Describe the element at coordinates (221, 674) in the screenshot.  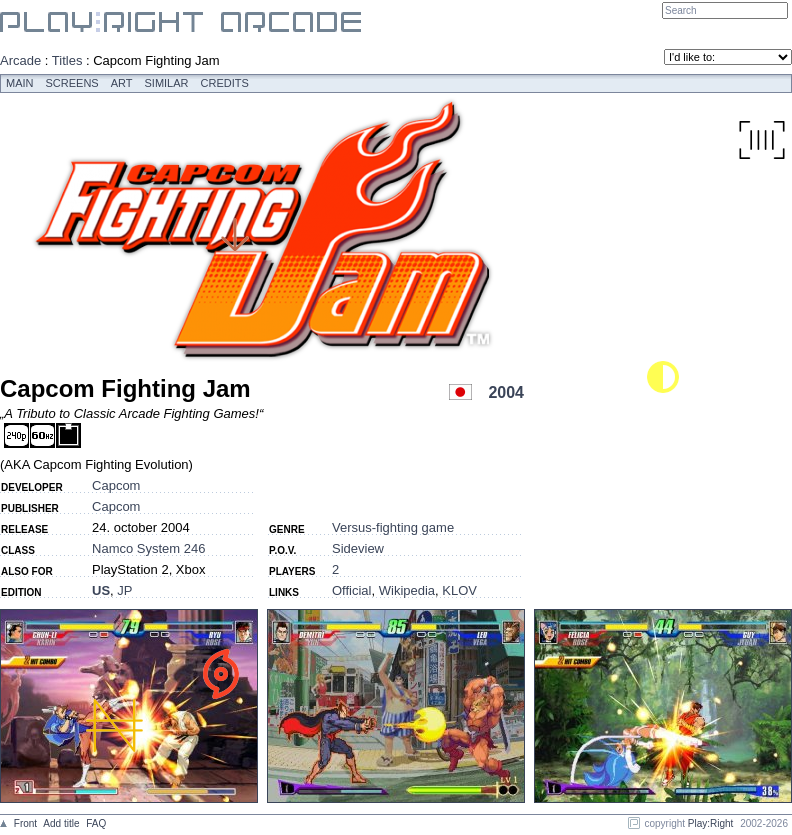
I see `indicates severe weather alert or hurricane warning` at that location.